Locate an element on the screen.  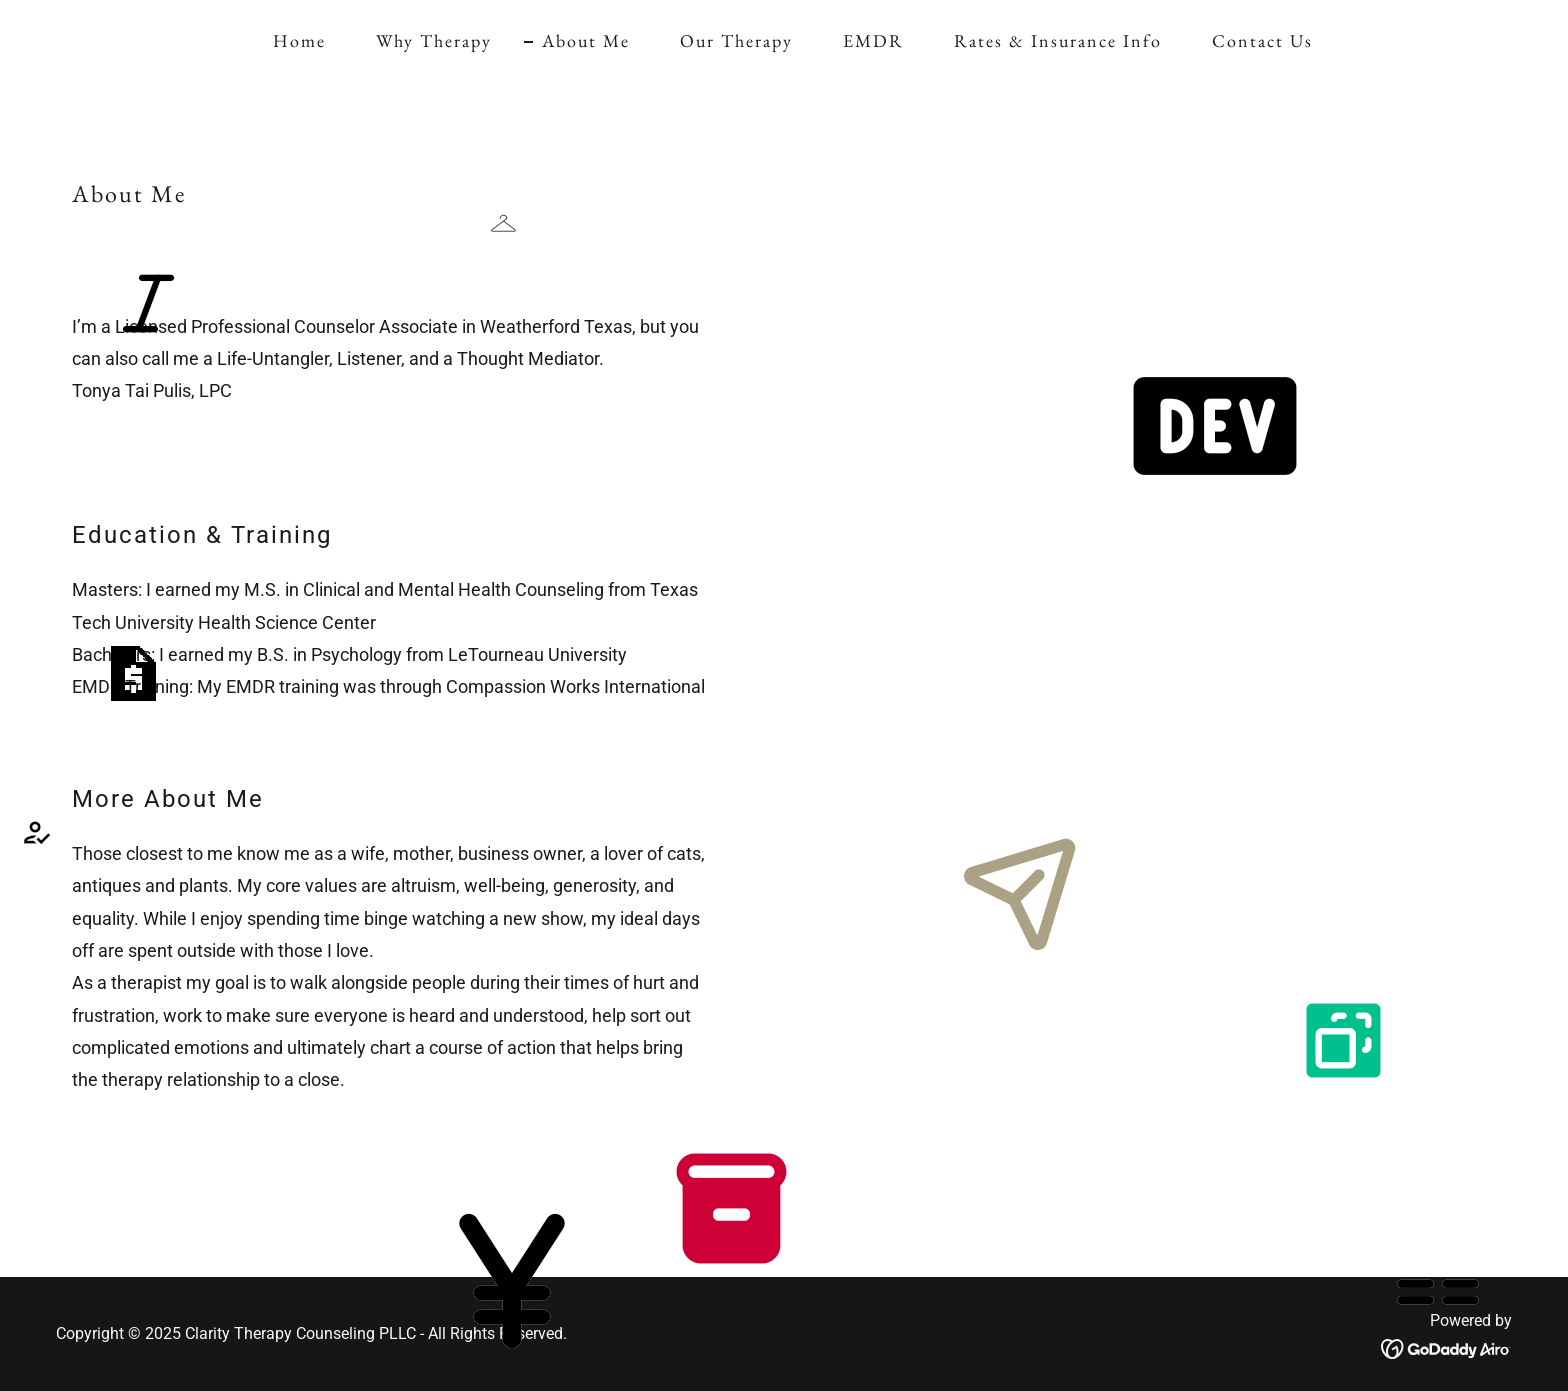
access your wardrobe or closet is located at coordinates (503, 224).